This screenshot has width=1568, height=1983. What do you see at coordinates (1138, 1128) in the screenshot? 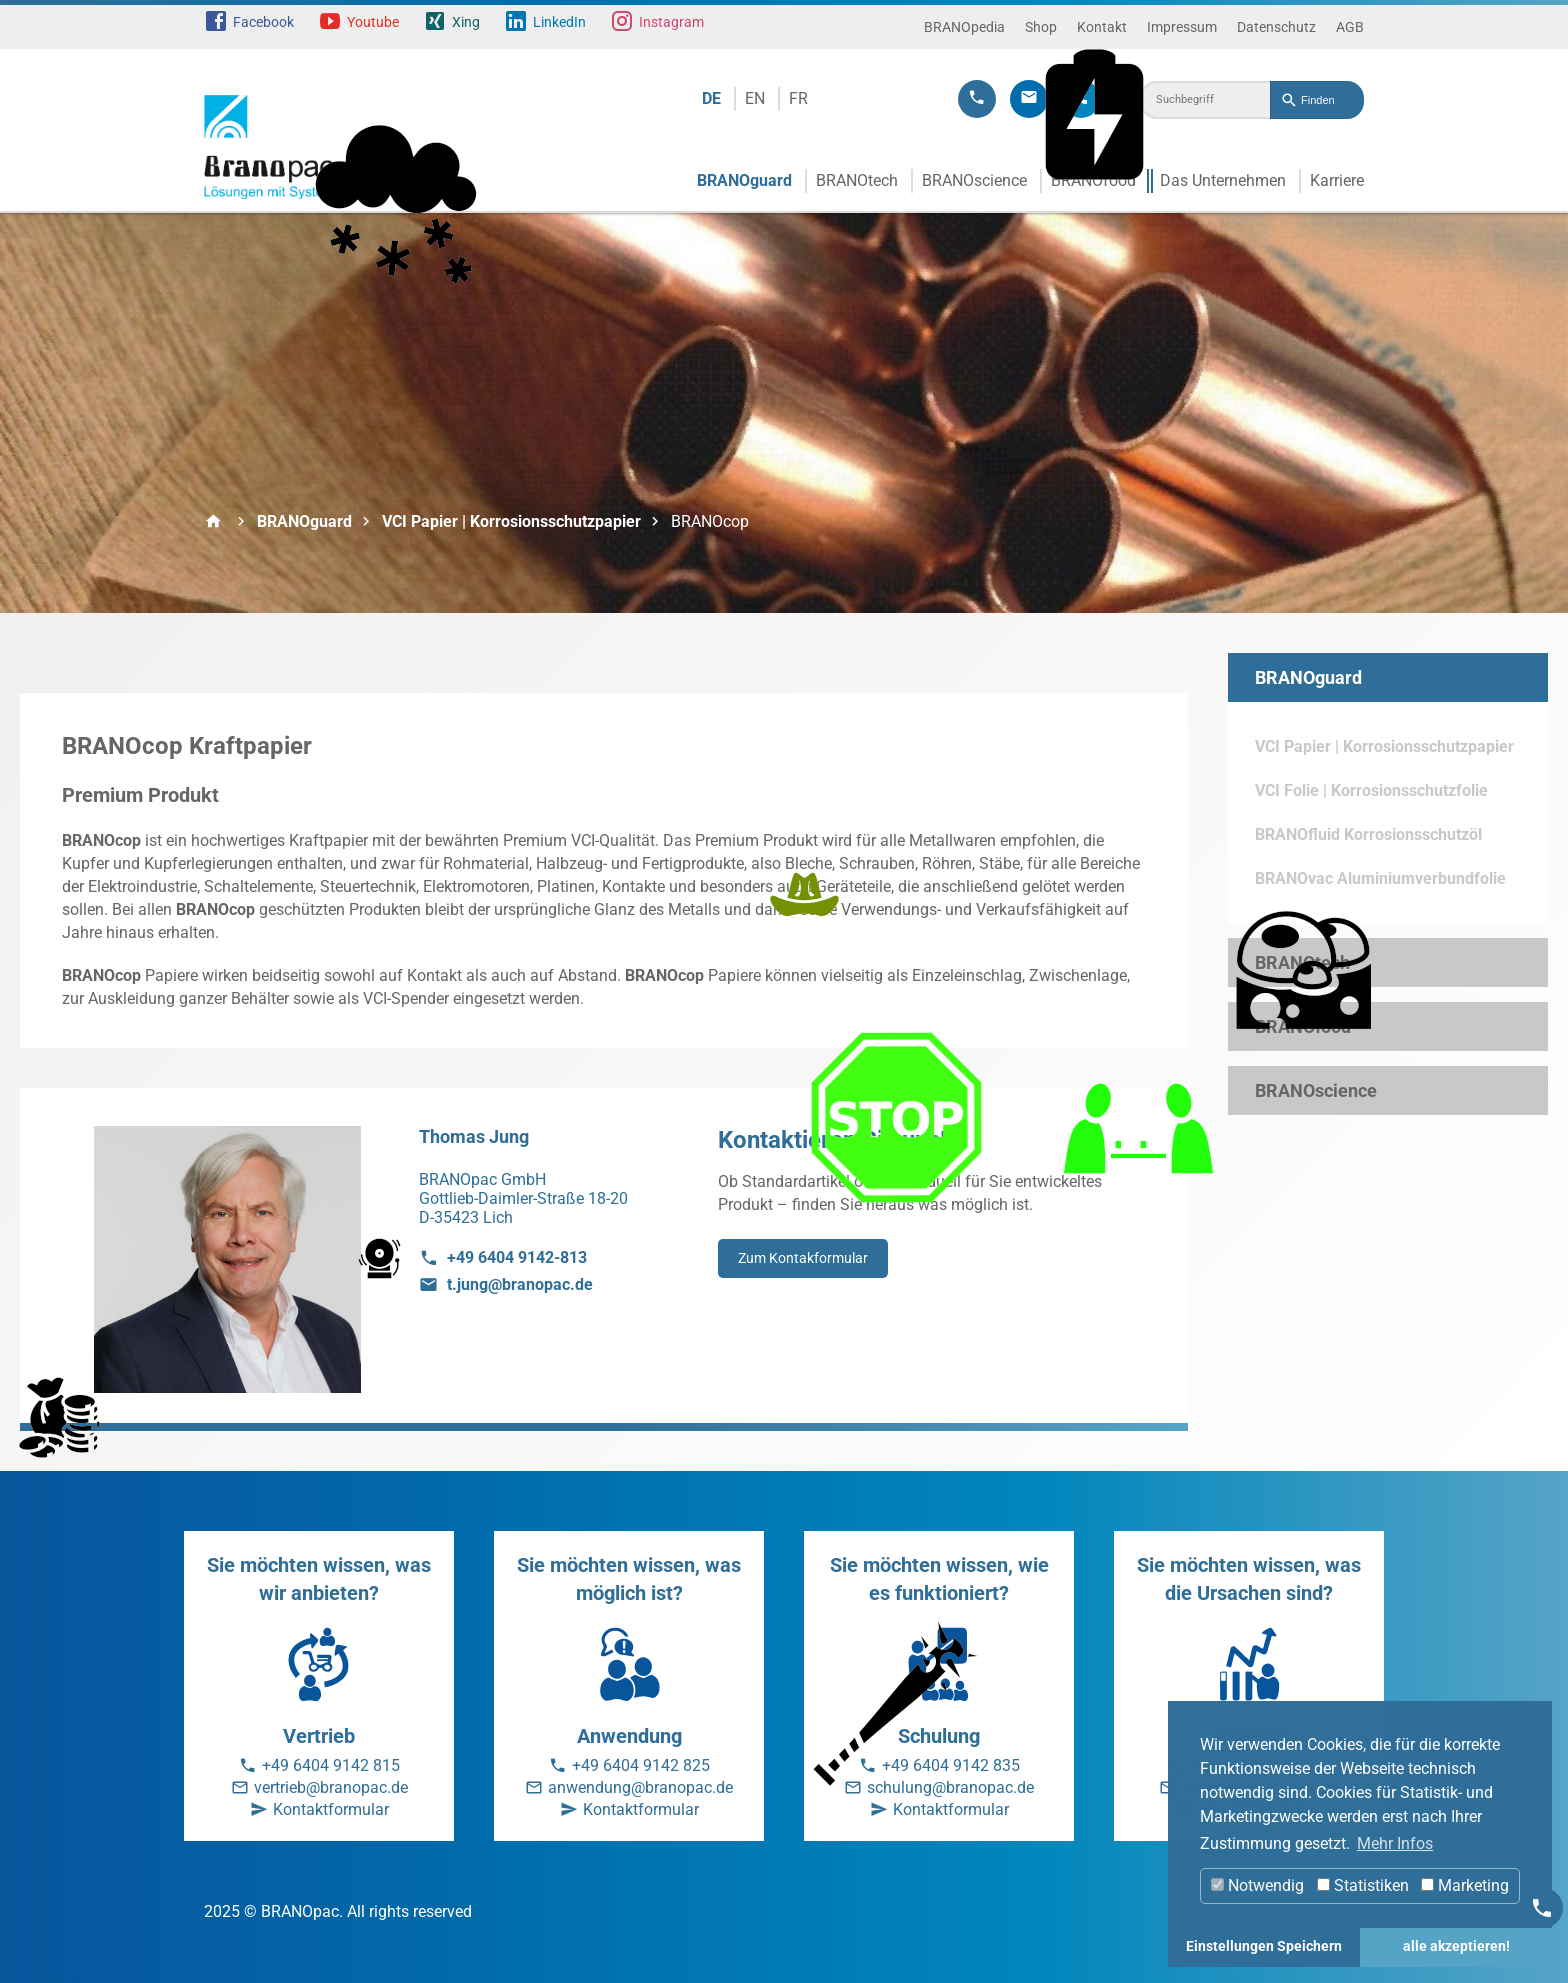
I see `find or join tabletop gaming sessions` at bounding box center [1138, 1128].